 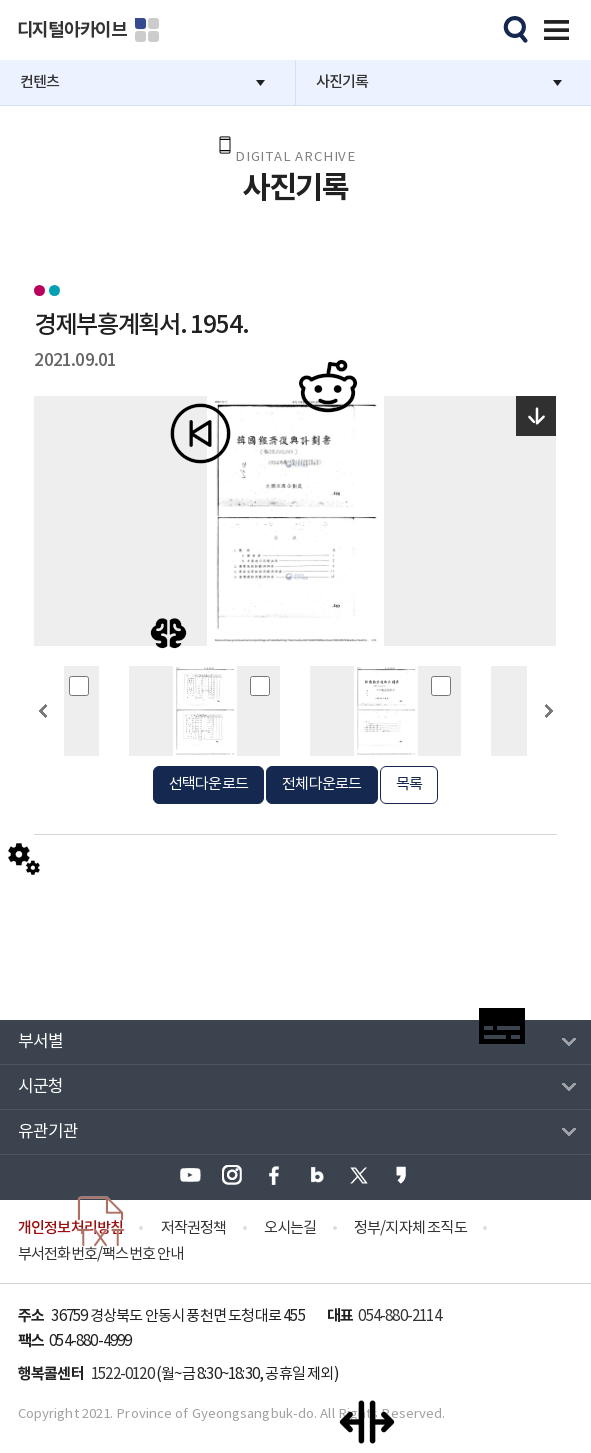 I want to click on access AI or machine learning features, so click(x=168, y=633).